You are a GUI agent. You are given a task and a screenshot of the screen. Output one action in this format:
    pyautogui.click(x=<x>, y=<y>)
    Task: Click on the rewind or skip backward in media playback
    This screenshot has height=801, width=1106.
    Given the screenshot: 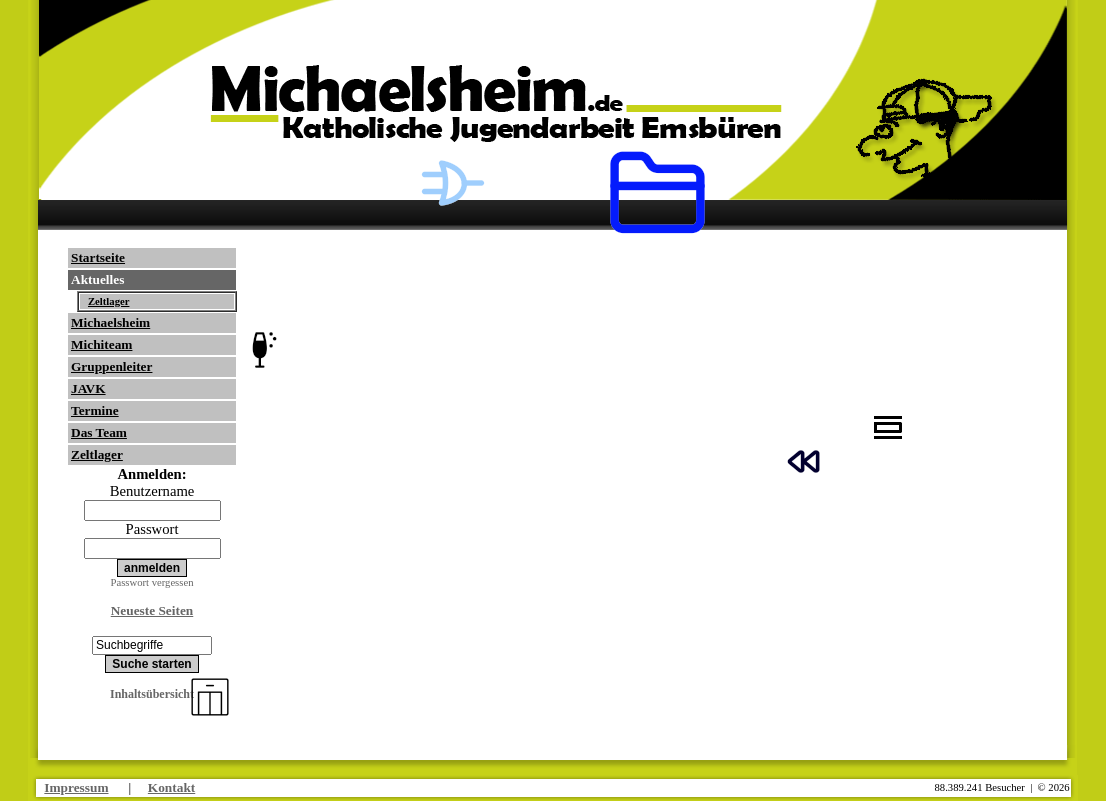 What is the action you would take?
    pyautogui.click(x=805, y=461)
    